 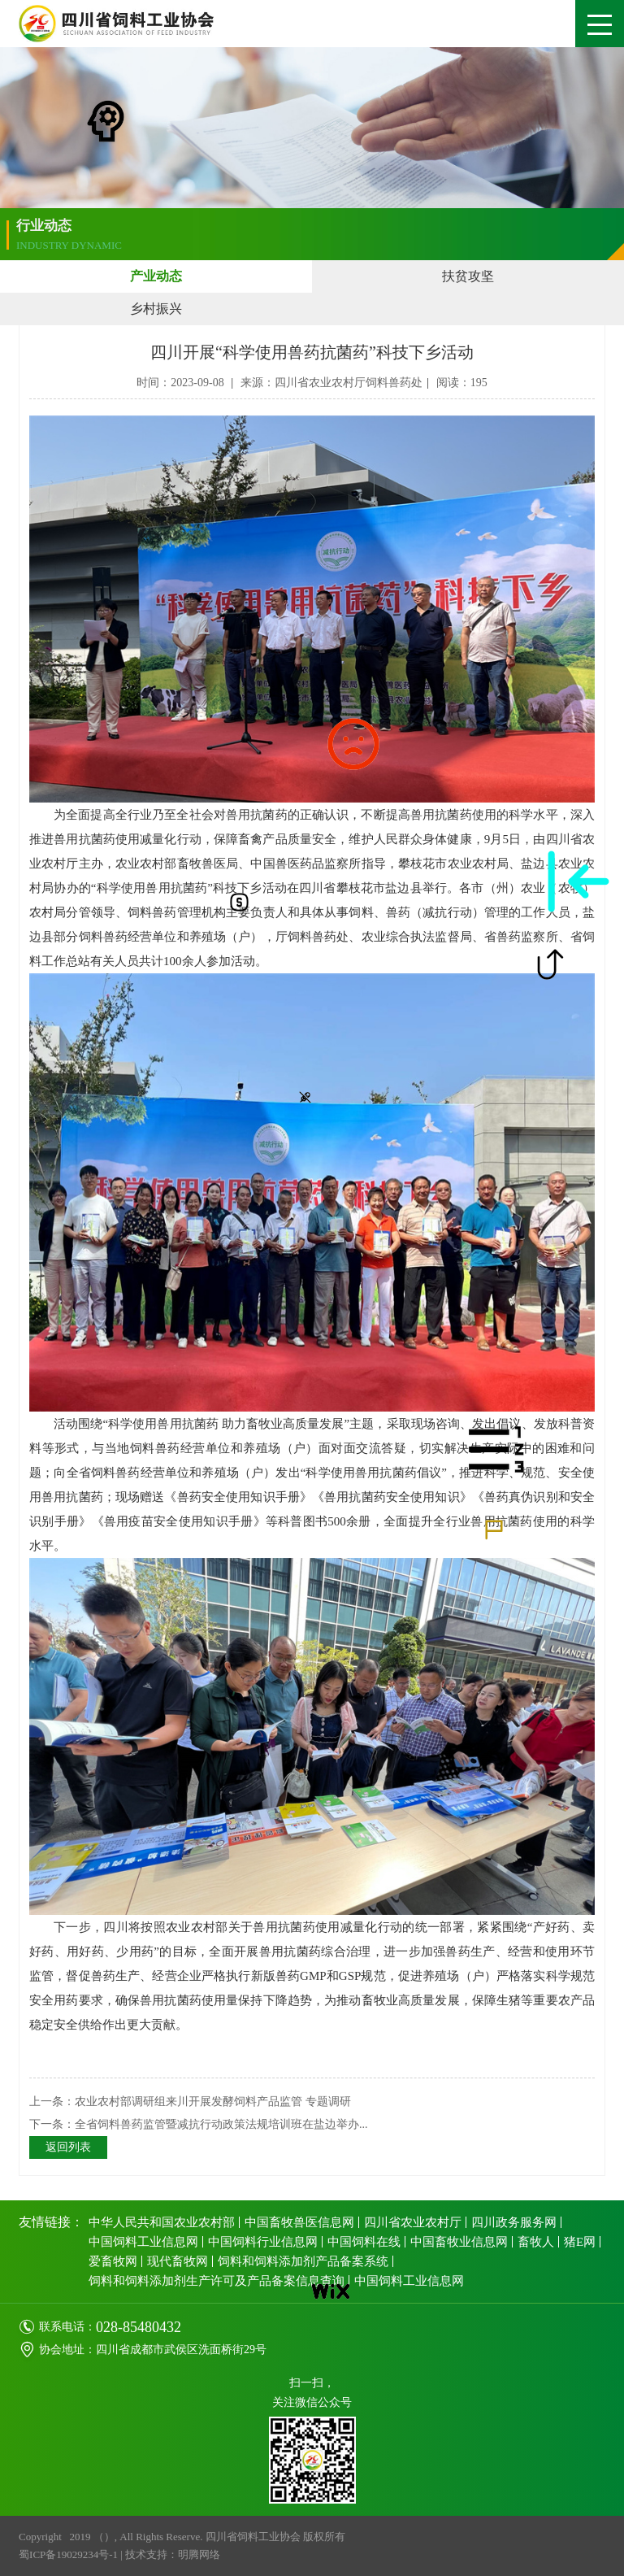 What do you see at coordinates (353, 744) in the screenshot?
I see `indicate a negative mood or feeling` at bounding box center [353, 744].